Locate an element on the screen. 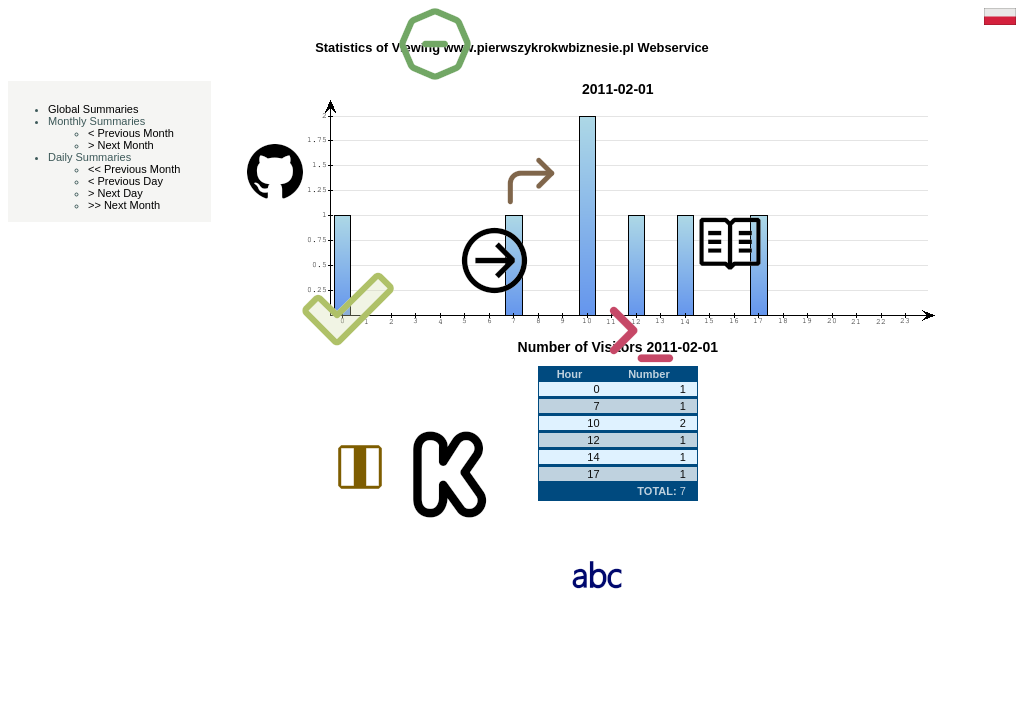 This screenshot has height=720, width=1024. link to Kickstarter profile or campaign is located at coordinates (447, 474).